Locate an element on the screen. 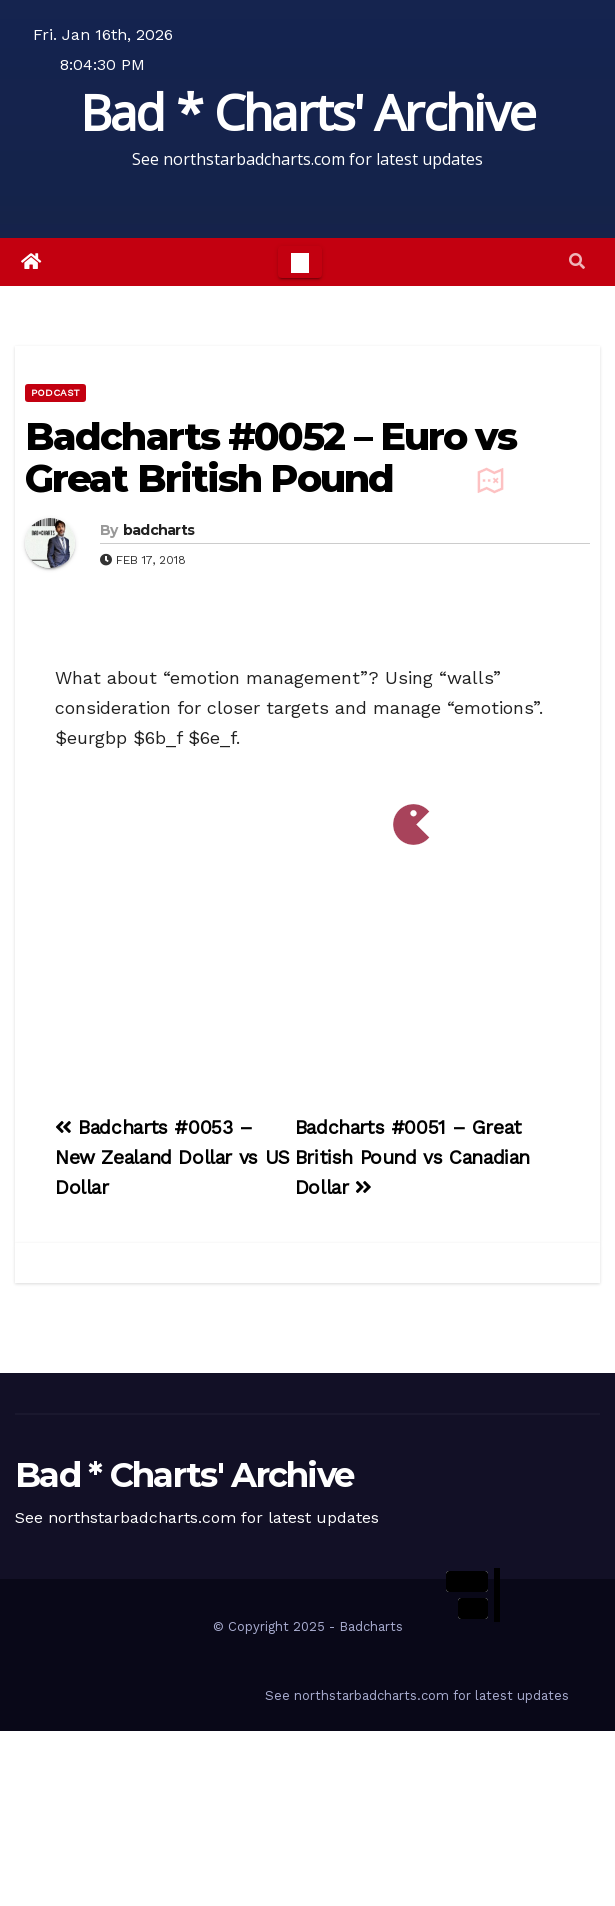 This screenshot has height=1906, width=615. align selected items to the right edge is located at coordinates (473, 1595).